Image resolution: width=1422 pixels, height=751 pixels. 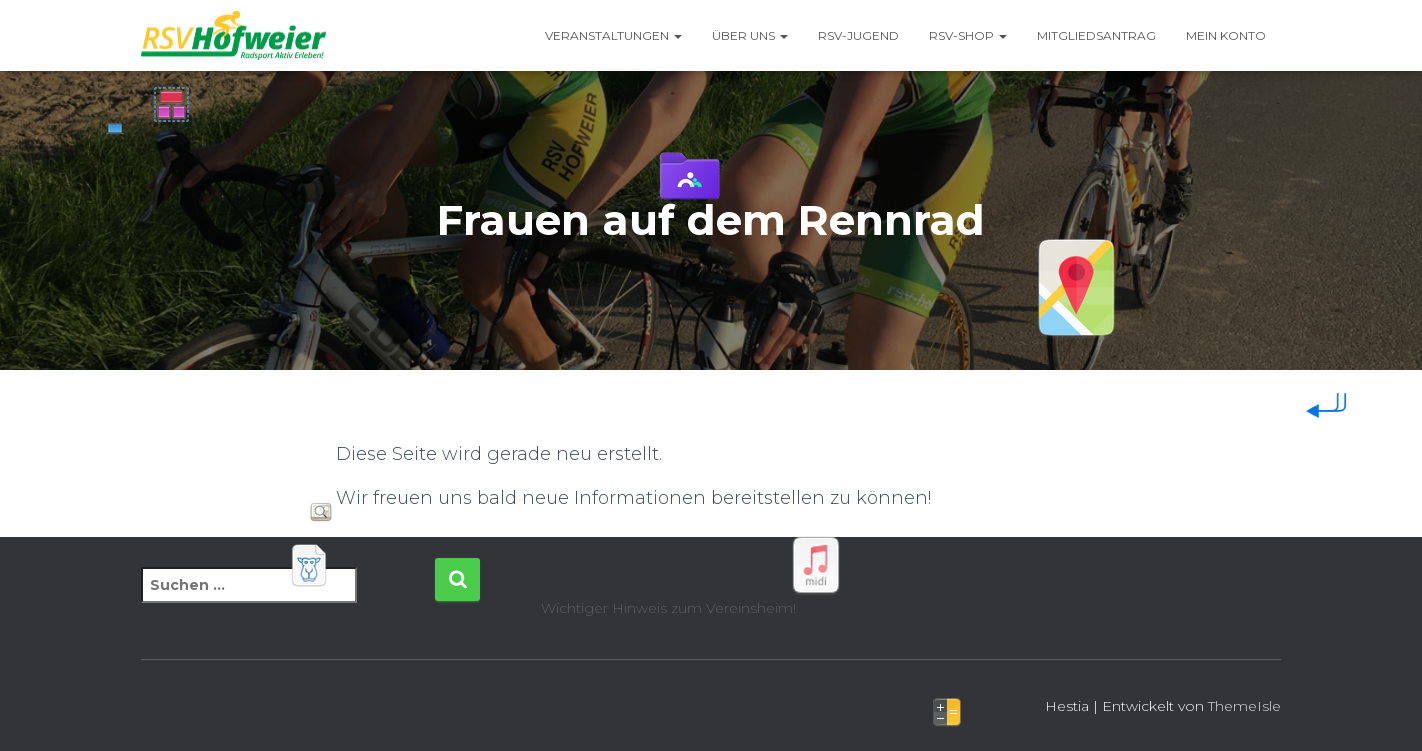 I want to click on a perl programming language file, so click(x=309, y=565).